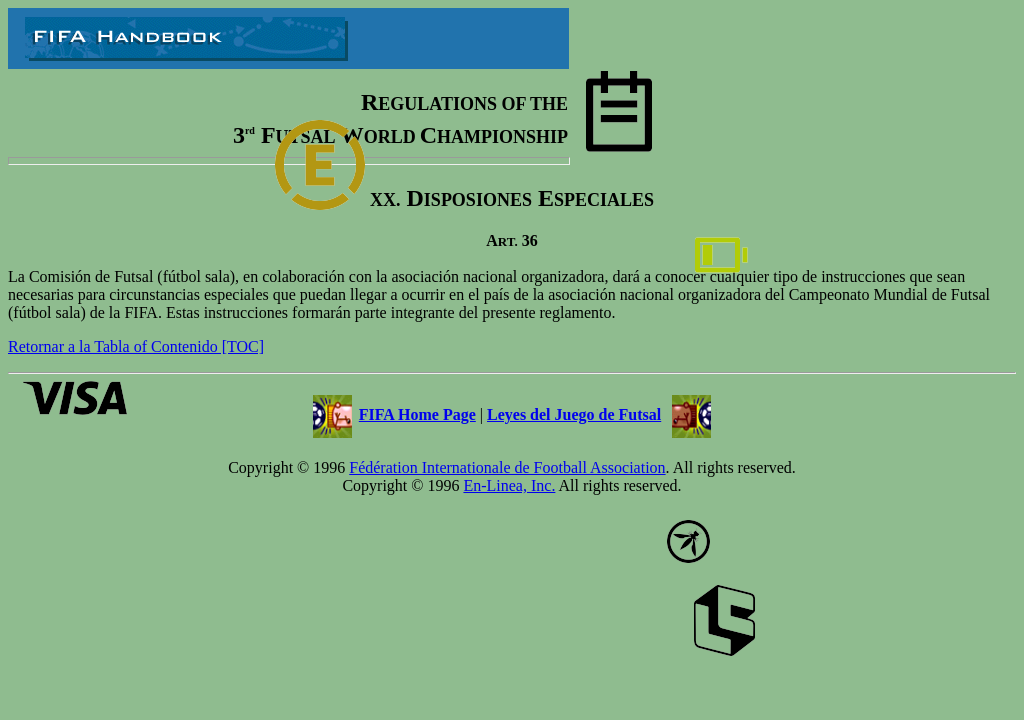 This screenshot has width=1024, height=720. Describe the element at coordinates (75, 398) in the screenshot. I see `visa payment method accepted` at that location.